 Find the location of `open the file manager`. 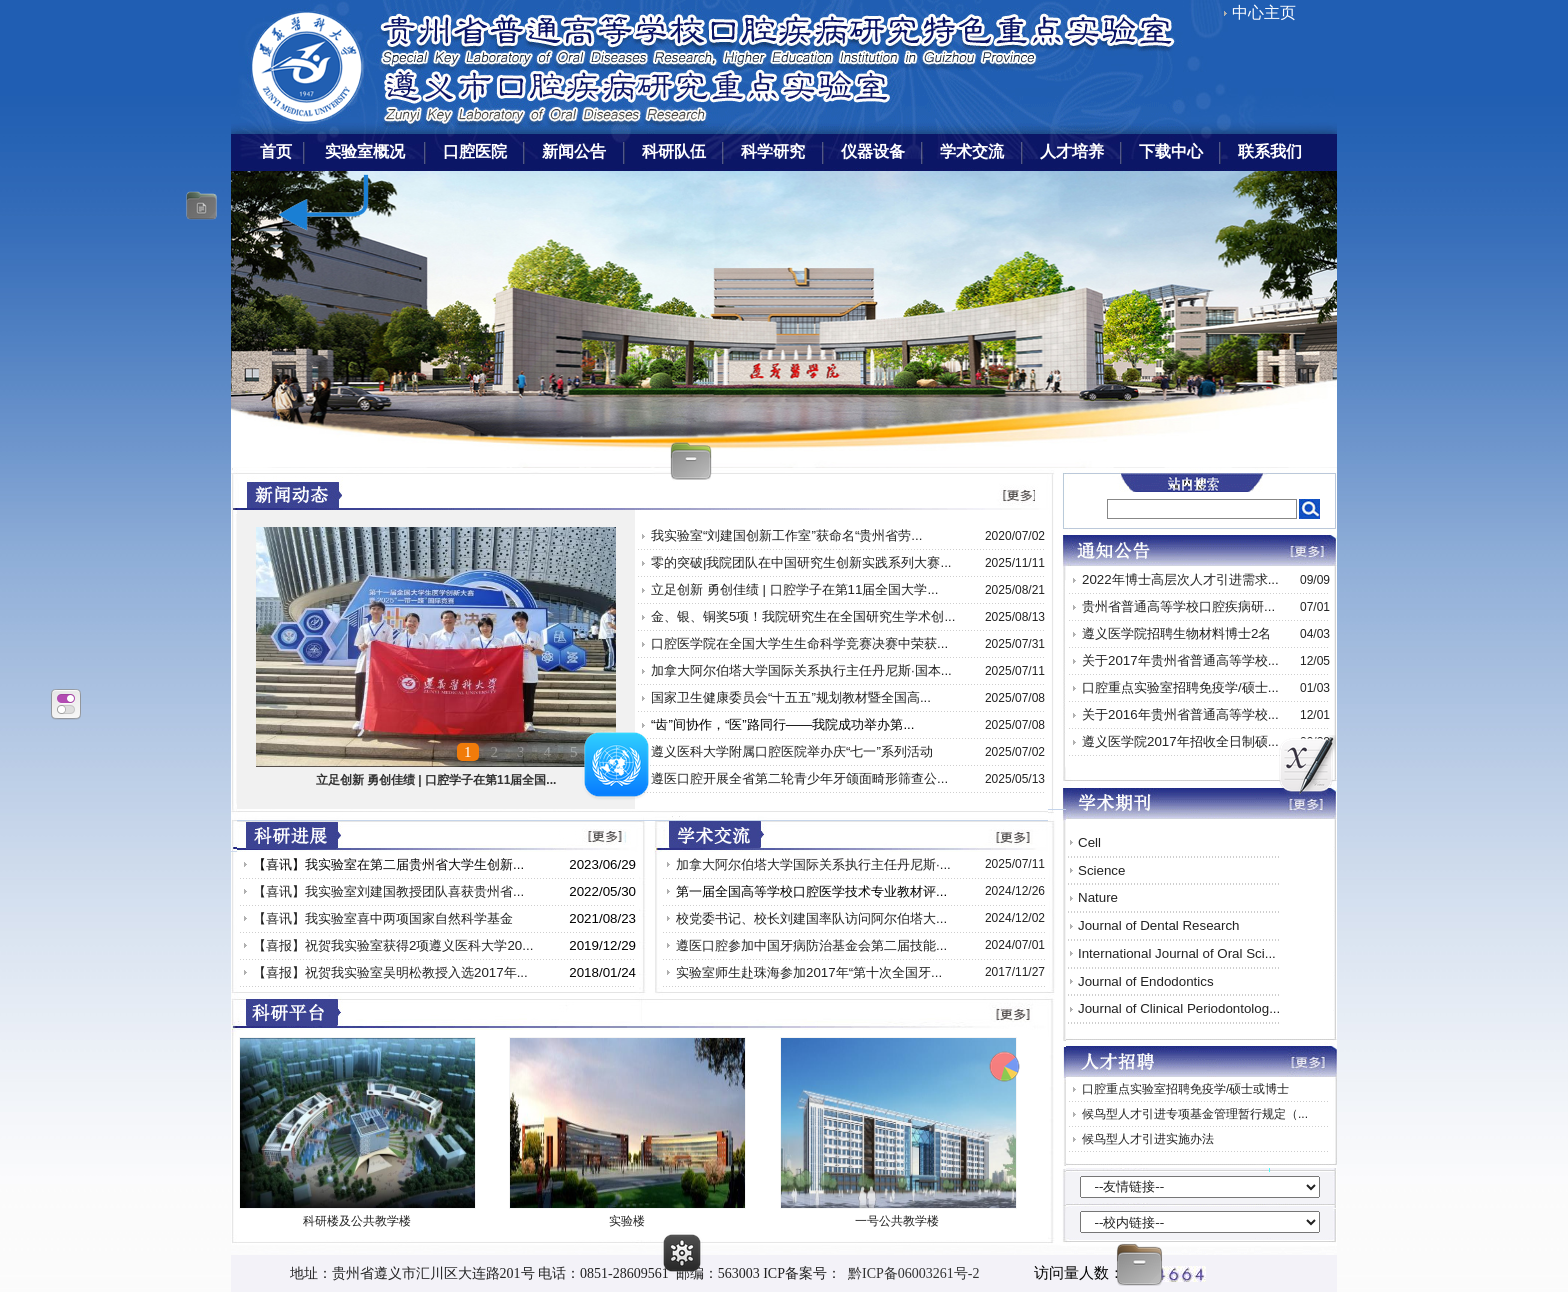

open the file manager is located at coordinates (691, 461).